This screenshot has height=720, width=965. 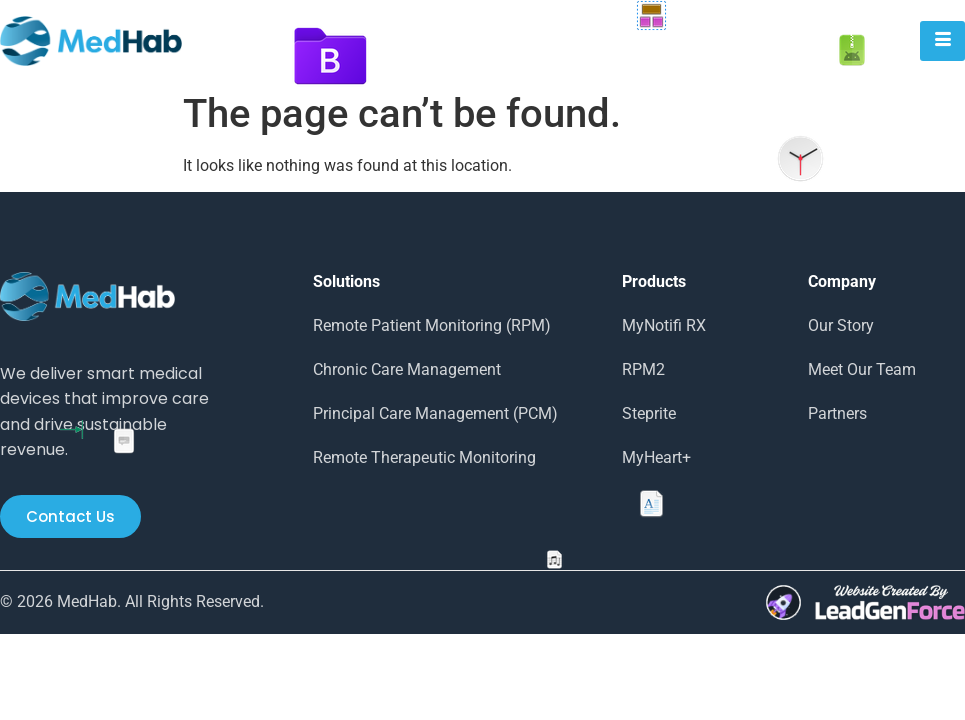 I want to click on subrip subtitle file (.srt), so click(x=124, y=441).